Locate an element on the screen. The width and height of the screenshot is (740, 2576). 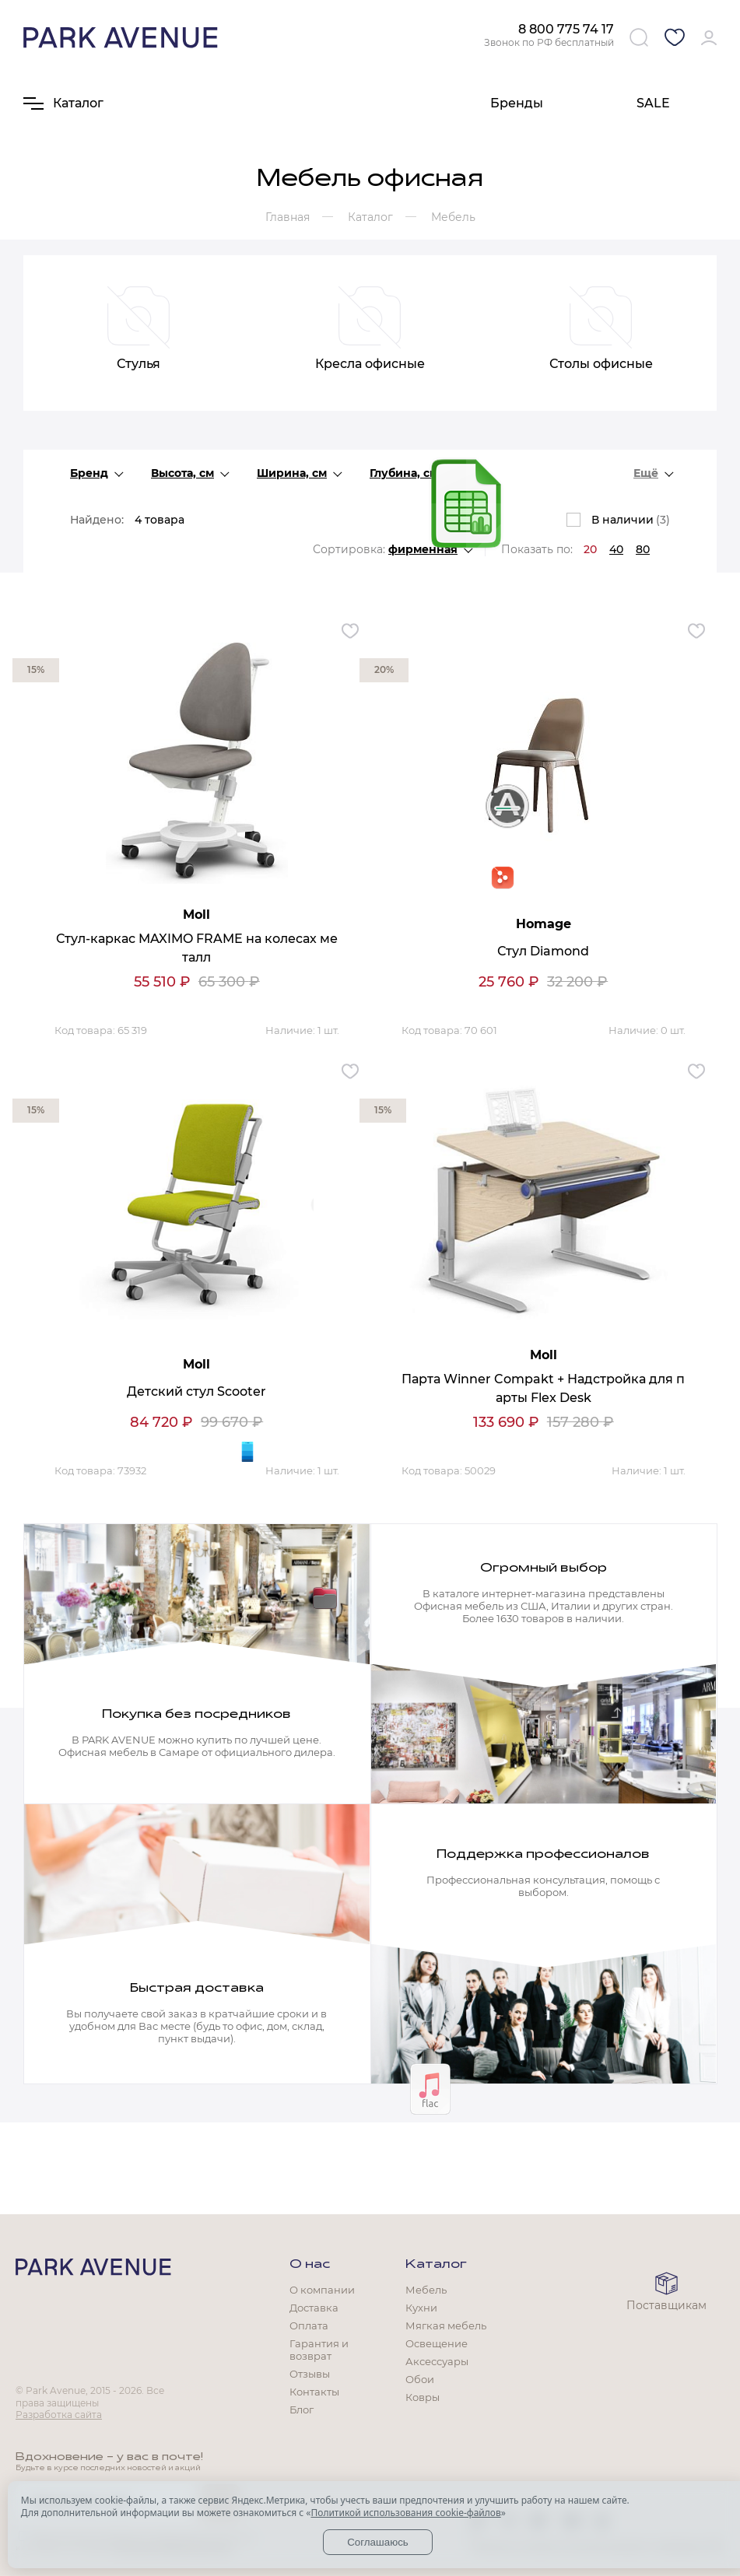
open a spreadsheet template file is located at coordinates (466, 503).